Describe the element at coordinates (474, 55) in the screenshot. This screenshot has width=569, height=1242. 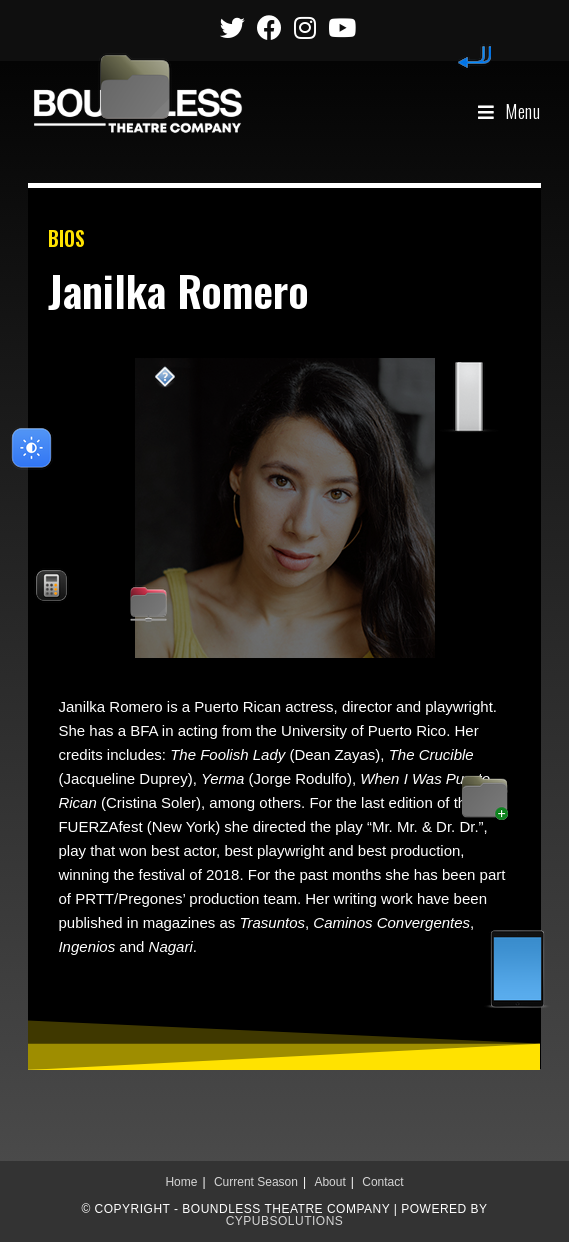
I see `reply to all recipients of an email` at that location.